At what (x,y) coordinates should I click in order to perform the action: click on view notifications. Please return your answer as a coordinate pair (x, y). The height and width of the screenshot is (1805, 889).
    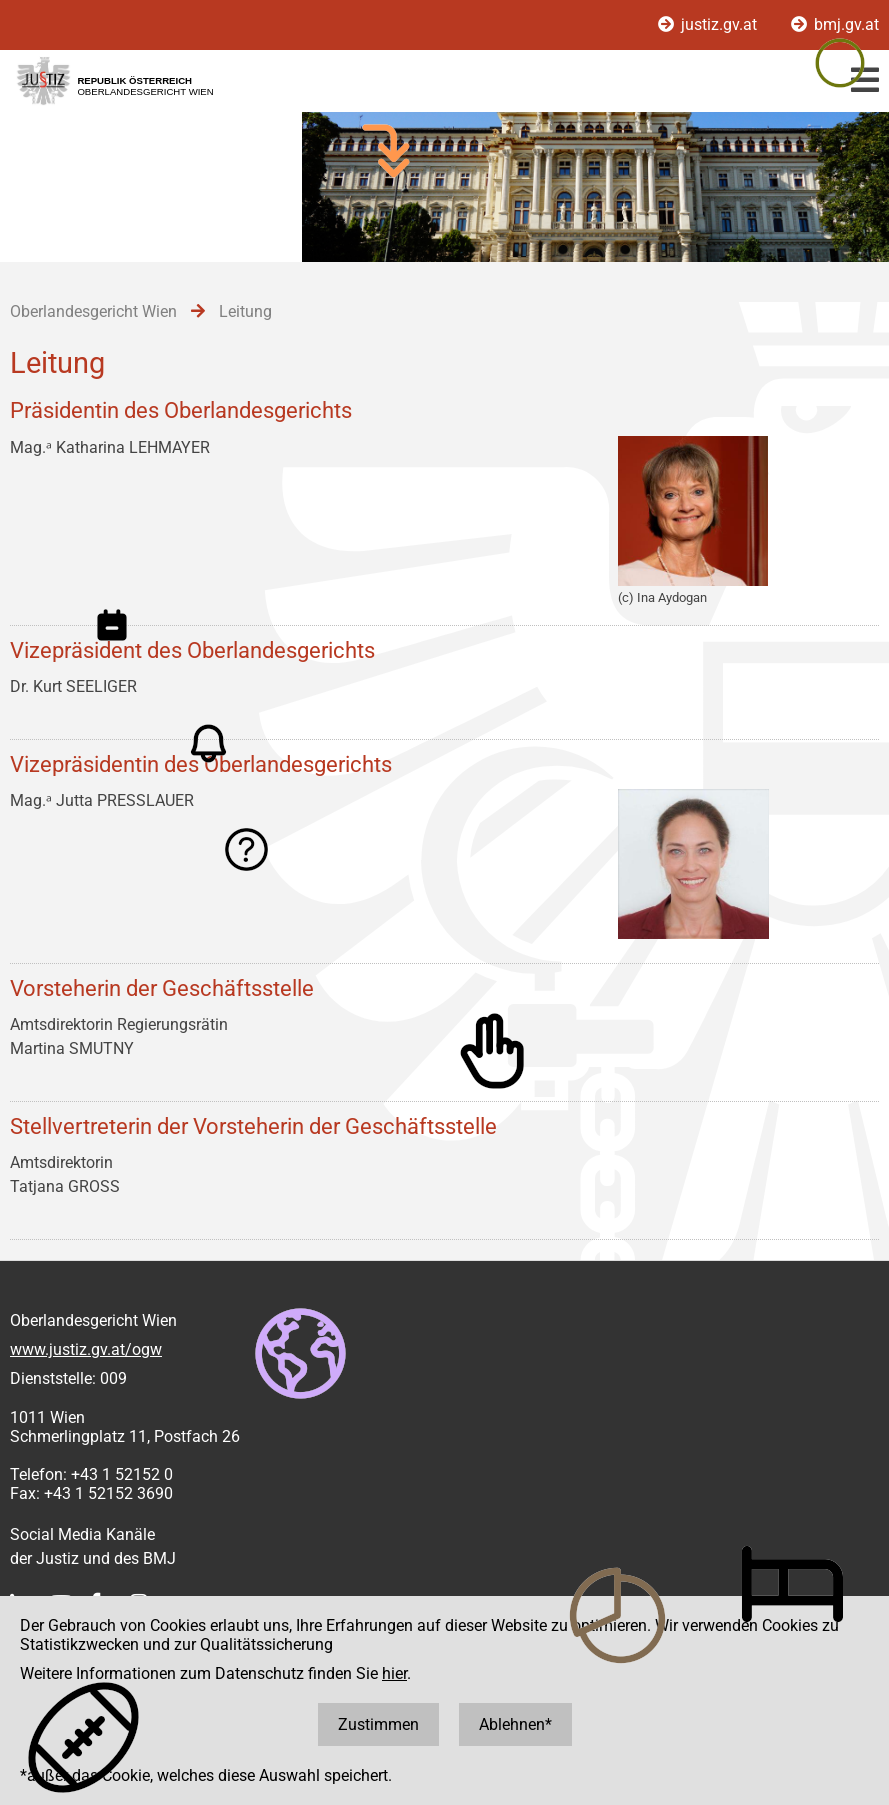
    Looking at the image, I should click on (208, 743).